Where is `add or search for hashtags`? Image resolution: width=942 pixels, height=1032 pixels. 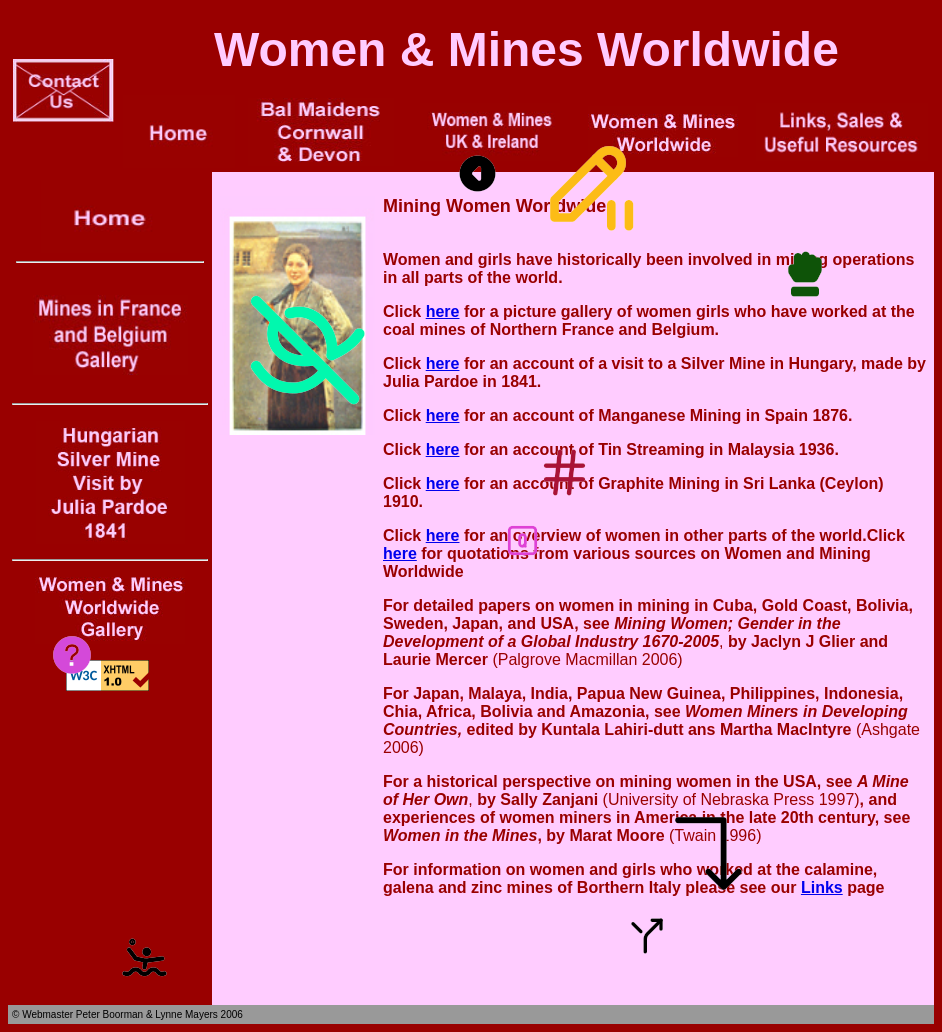
add or search for hashtags is located at coordinates (564, 472).